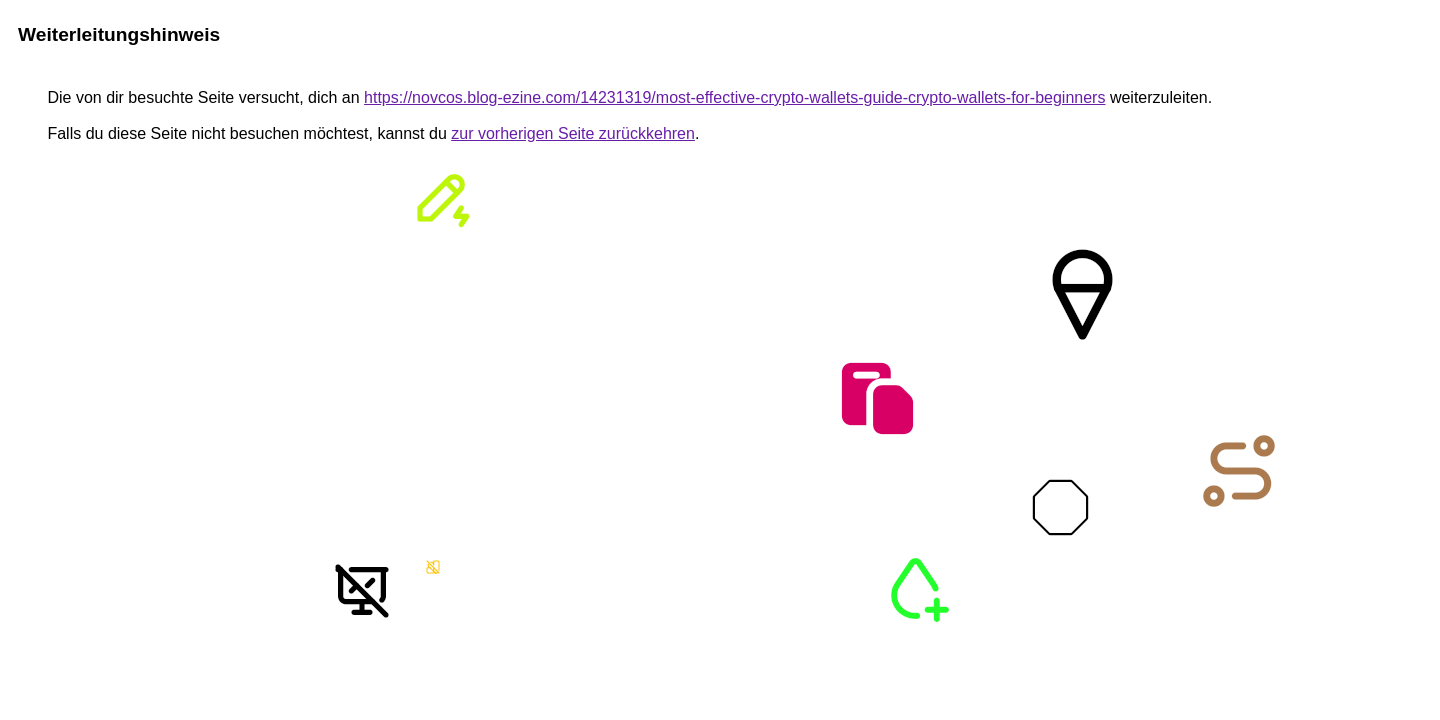  Describe the element at coordinates (442, 197) in the screenshot. I see `quick edit or instant editing mode` at that location.